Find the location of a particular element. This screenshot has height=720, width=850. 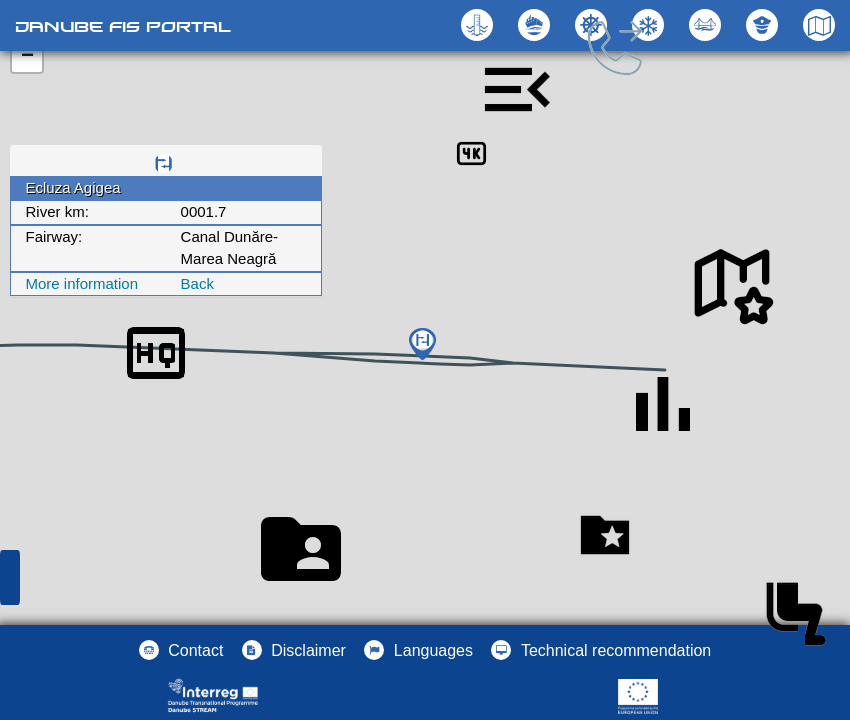

indicates reduced legroom seating option is located at coordinates (798, 614).